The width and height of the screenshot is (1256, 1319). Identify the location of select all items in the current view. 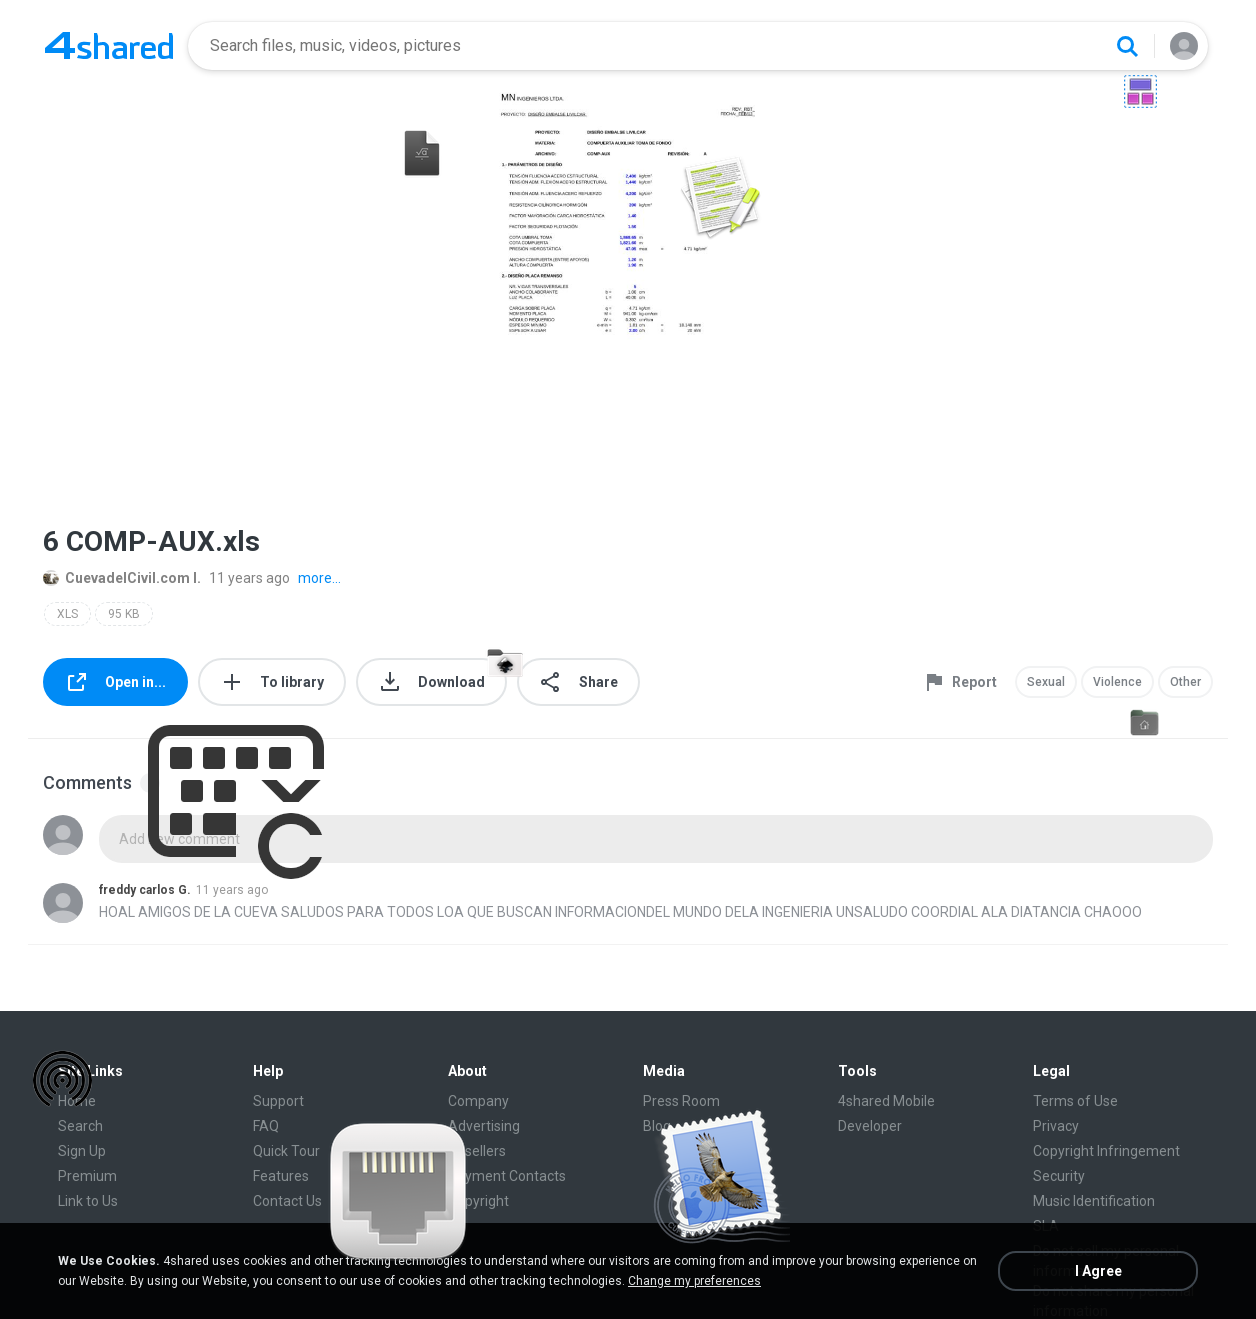
(1140, 91).